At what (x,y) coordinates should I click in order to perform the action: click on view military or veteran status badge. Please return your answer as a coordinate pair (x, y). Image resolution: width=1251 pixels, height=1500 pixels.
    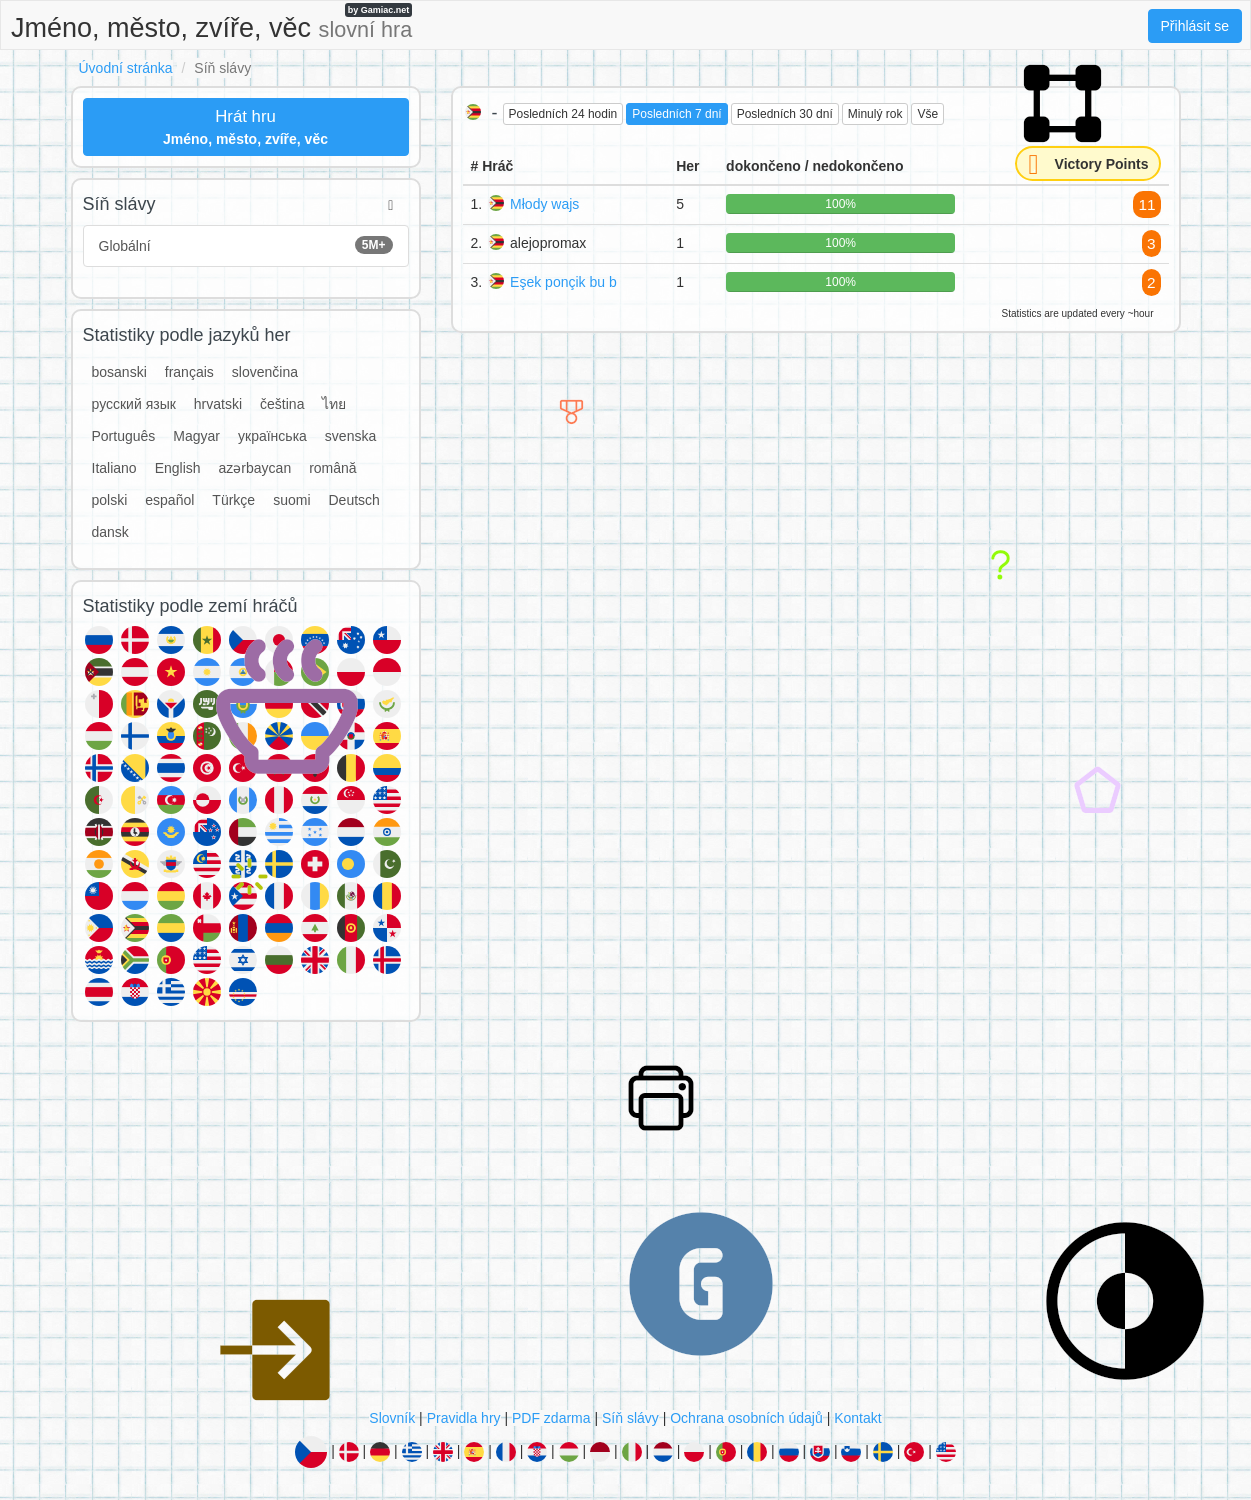
    Looking at the image, I should click on (571, 410).